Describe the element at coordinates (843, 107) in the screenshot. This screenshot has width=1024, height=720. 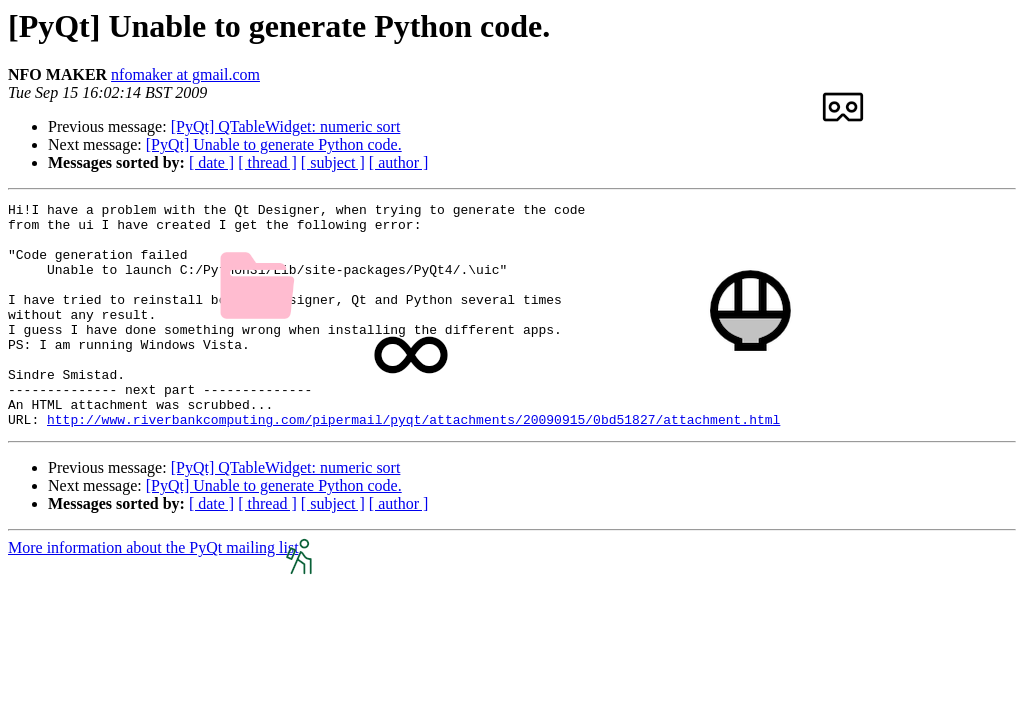
I see `launch virtual reality or VR mode` at that location.